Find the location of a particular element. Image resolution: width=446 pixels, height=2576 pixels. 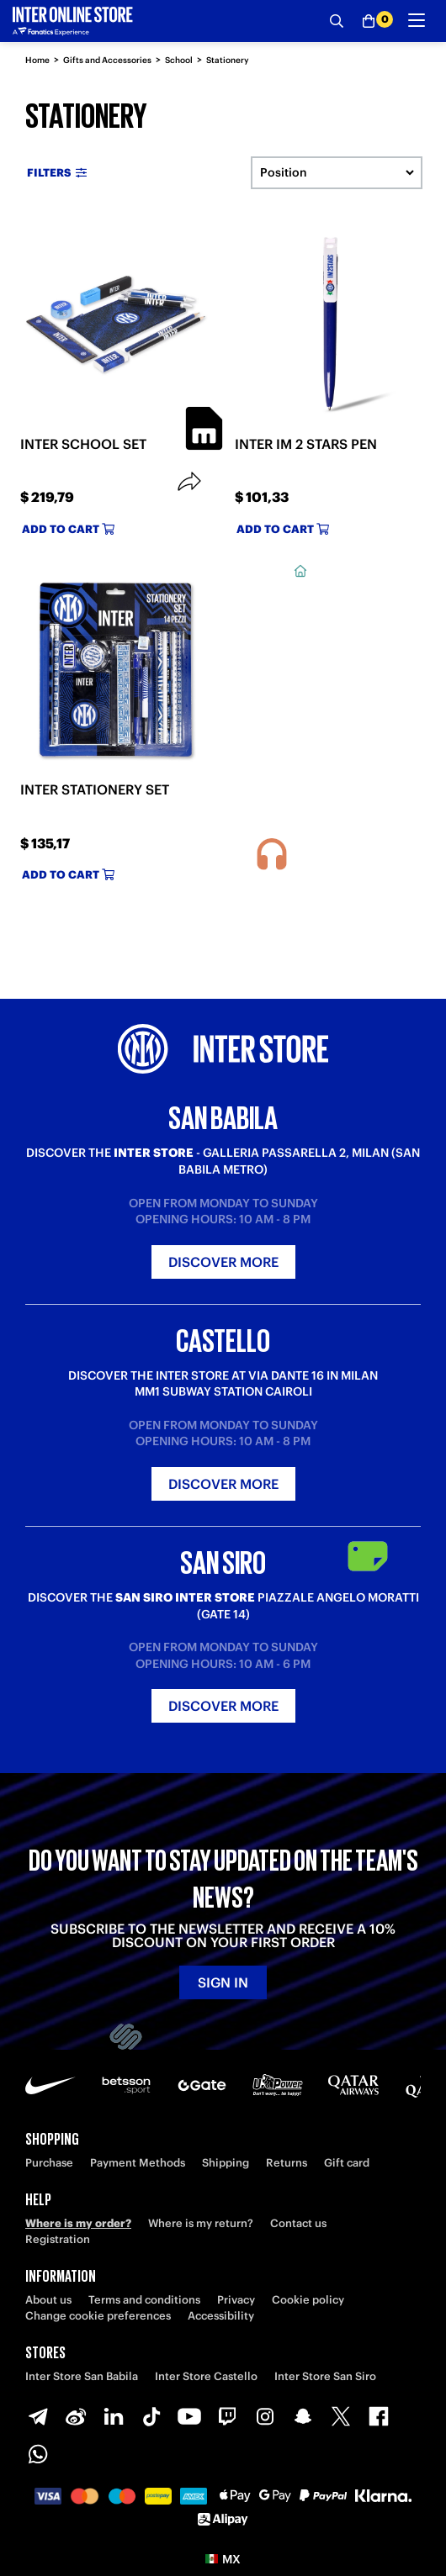

indicates tarp or cover item is located at coordinates (368, 1556).